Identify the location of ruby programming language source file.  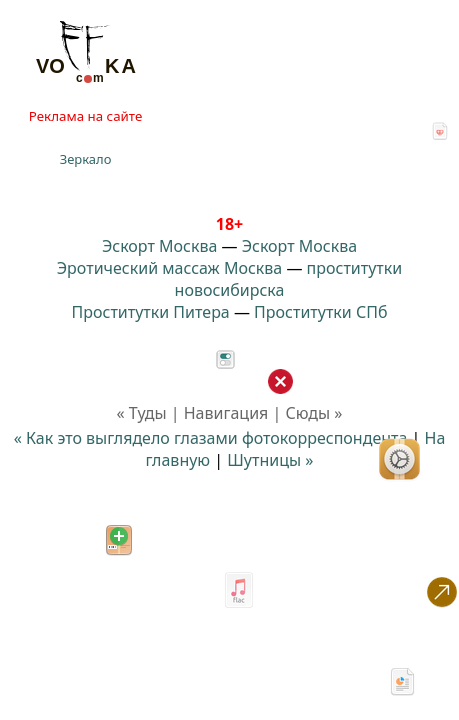
(440, 131).